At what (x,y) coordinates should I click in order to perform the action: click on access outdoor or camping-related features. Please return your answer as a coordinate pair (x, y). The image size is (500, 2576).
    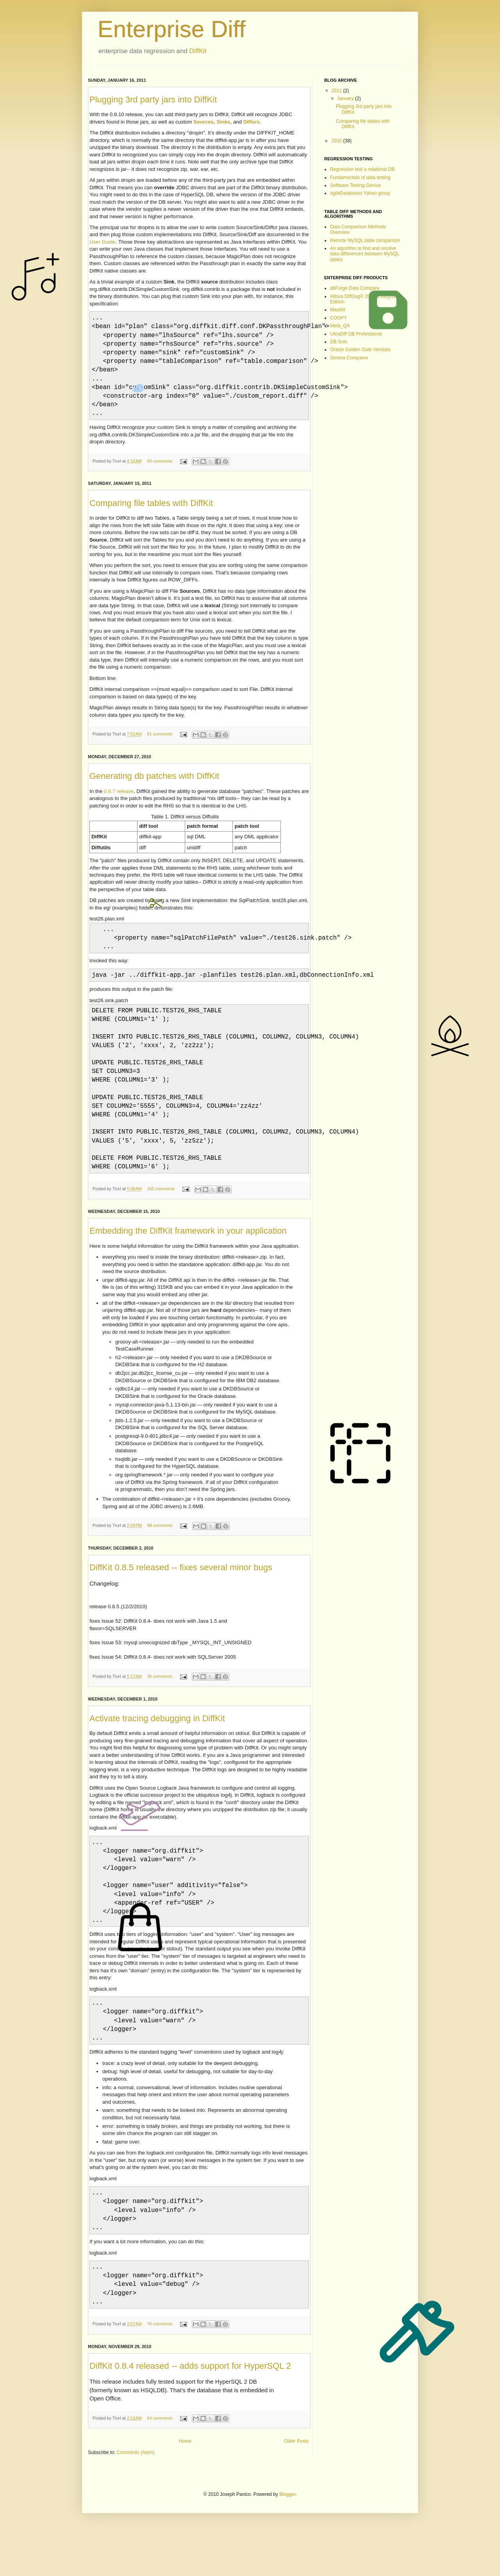
    Looking at the image, I should click on (450, 1036).